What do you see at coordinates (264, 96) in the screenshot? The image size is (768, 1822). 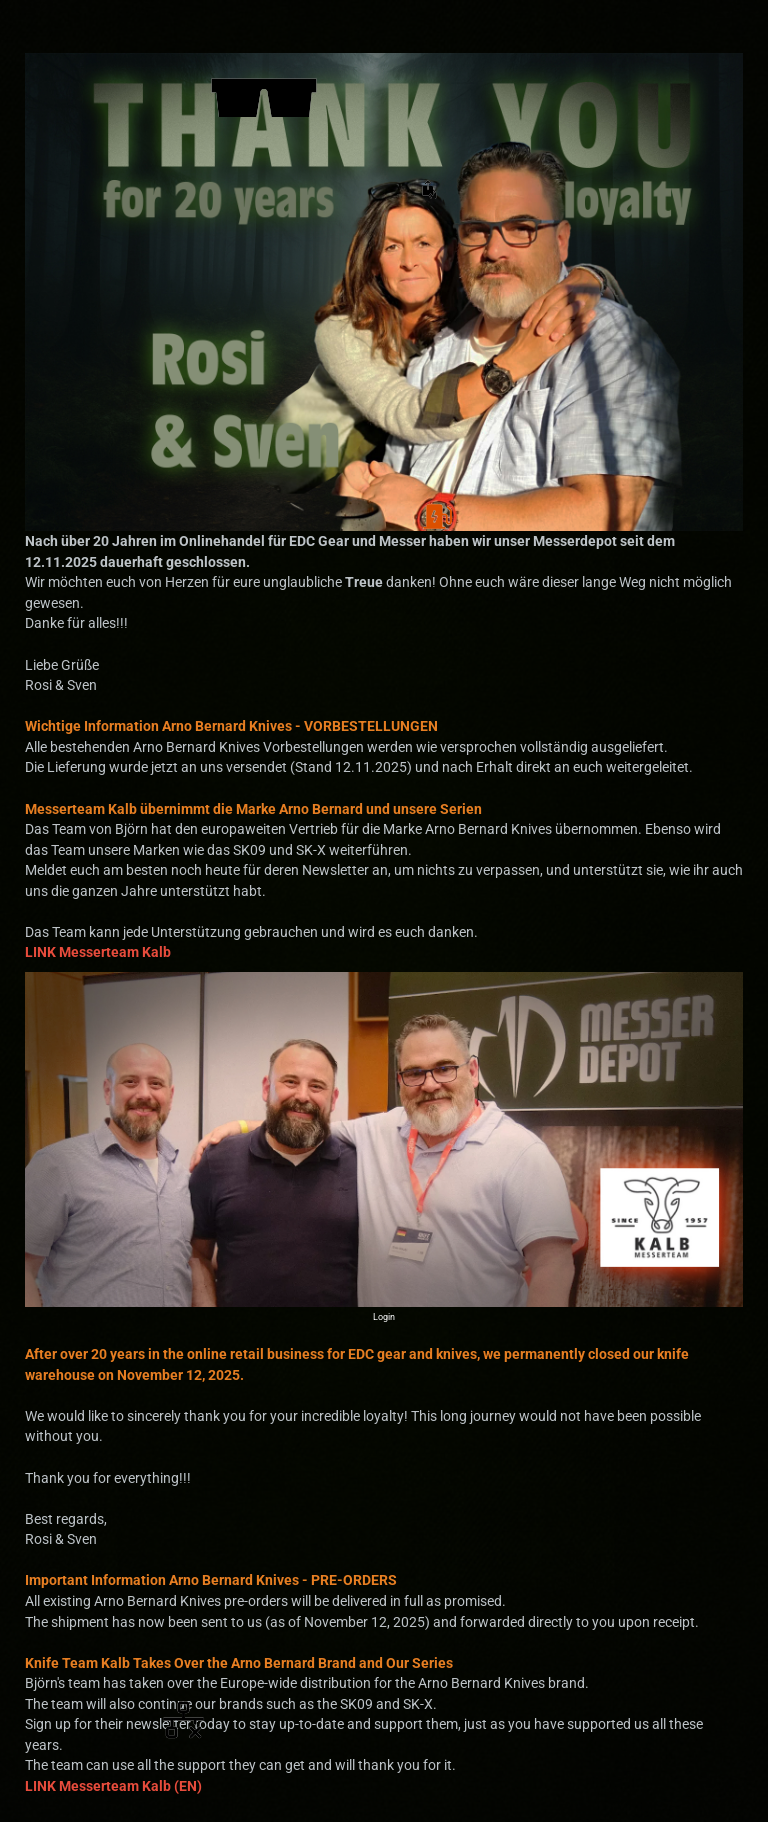 I see `enable reading or accessibility mode` at bounding box center [264, 96].